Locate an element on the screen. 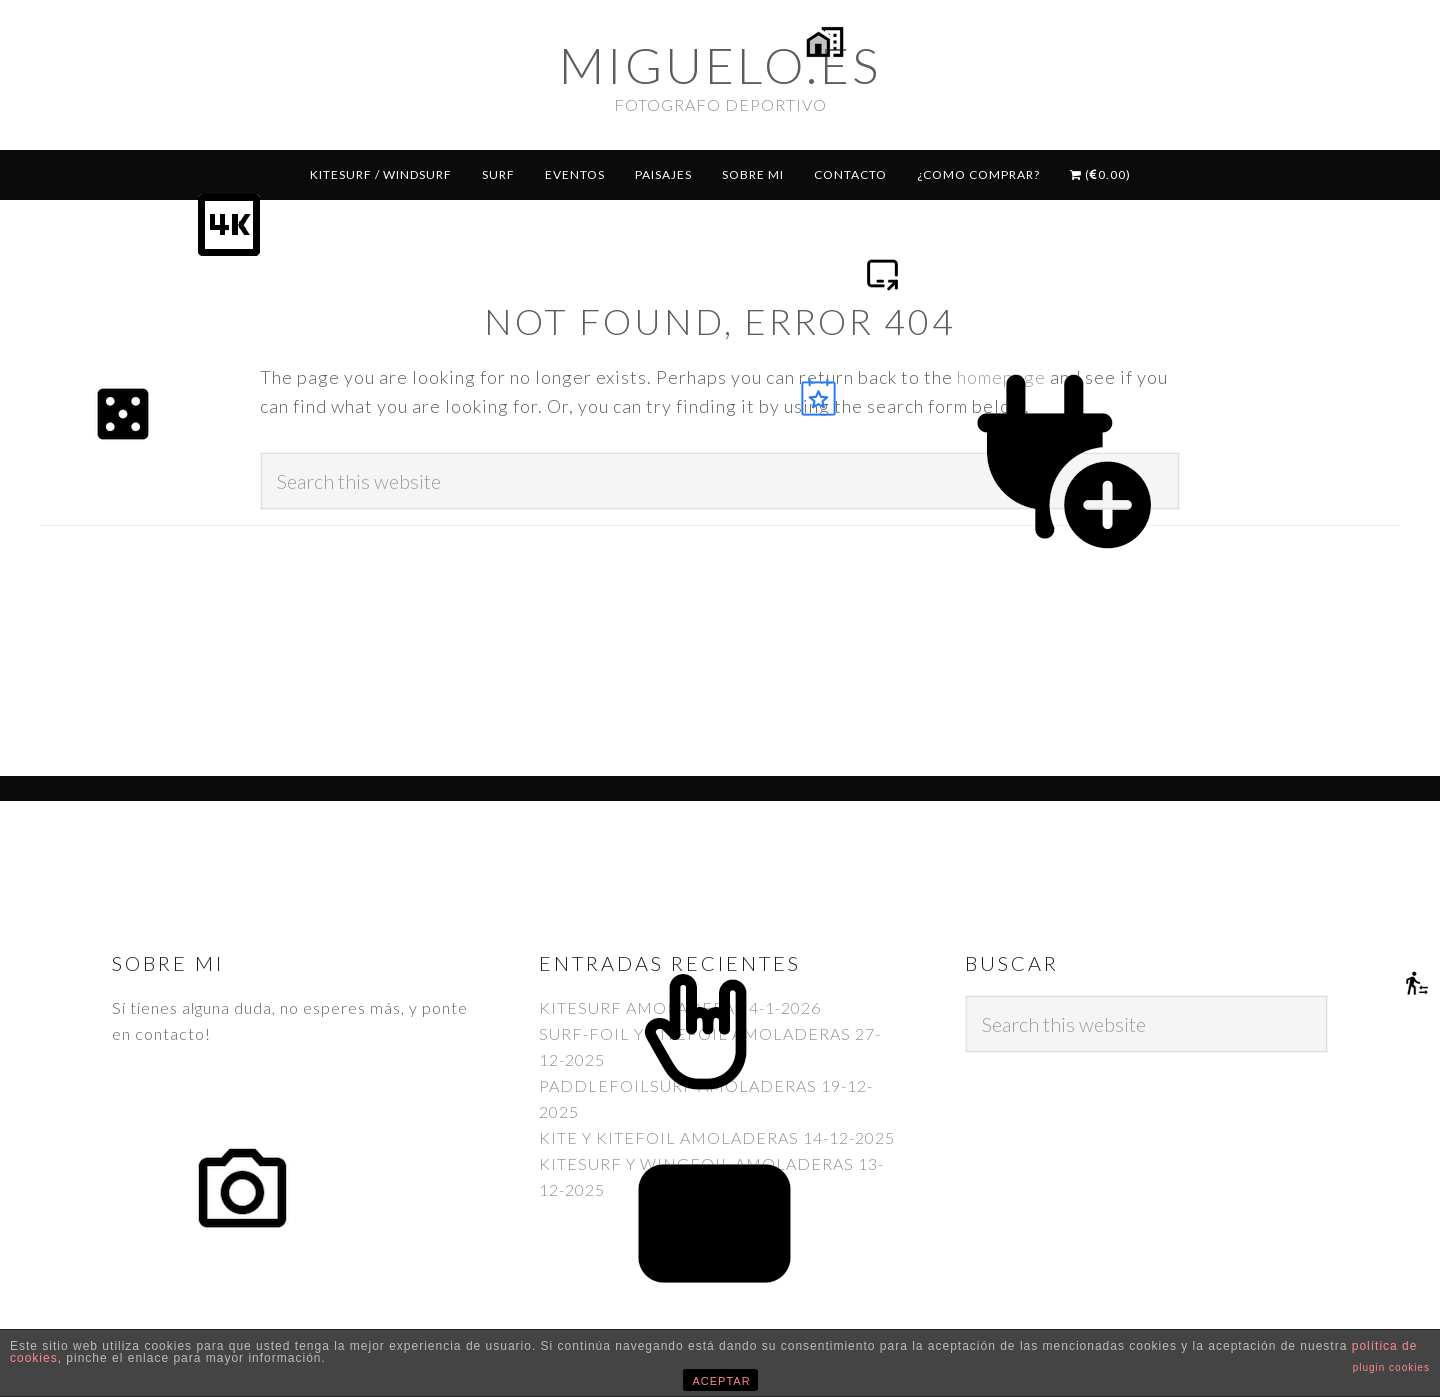 This screenshot has height=1397, width=1440. take a photo is located at coordinates (242, 1192).